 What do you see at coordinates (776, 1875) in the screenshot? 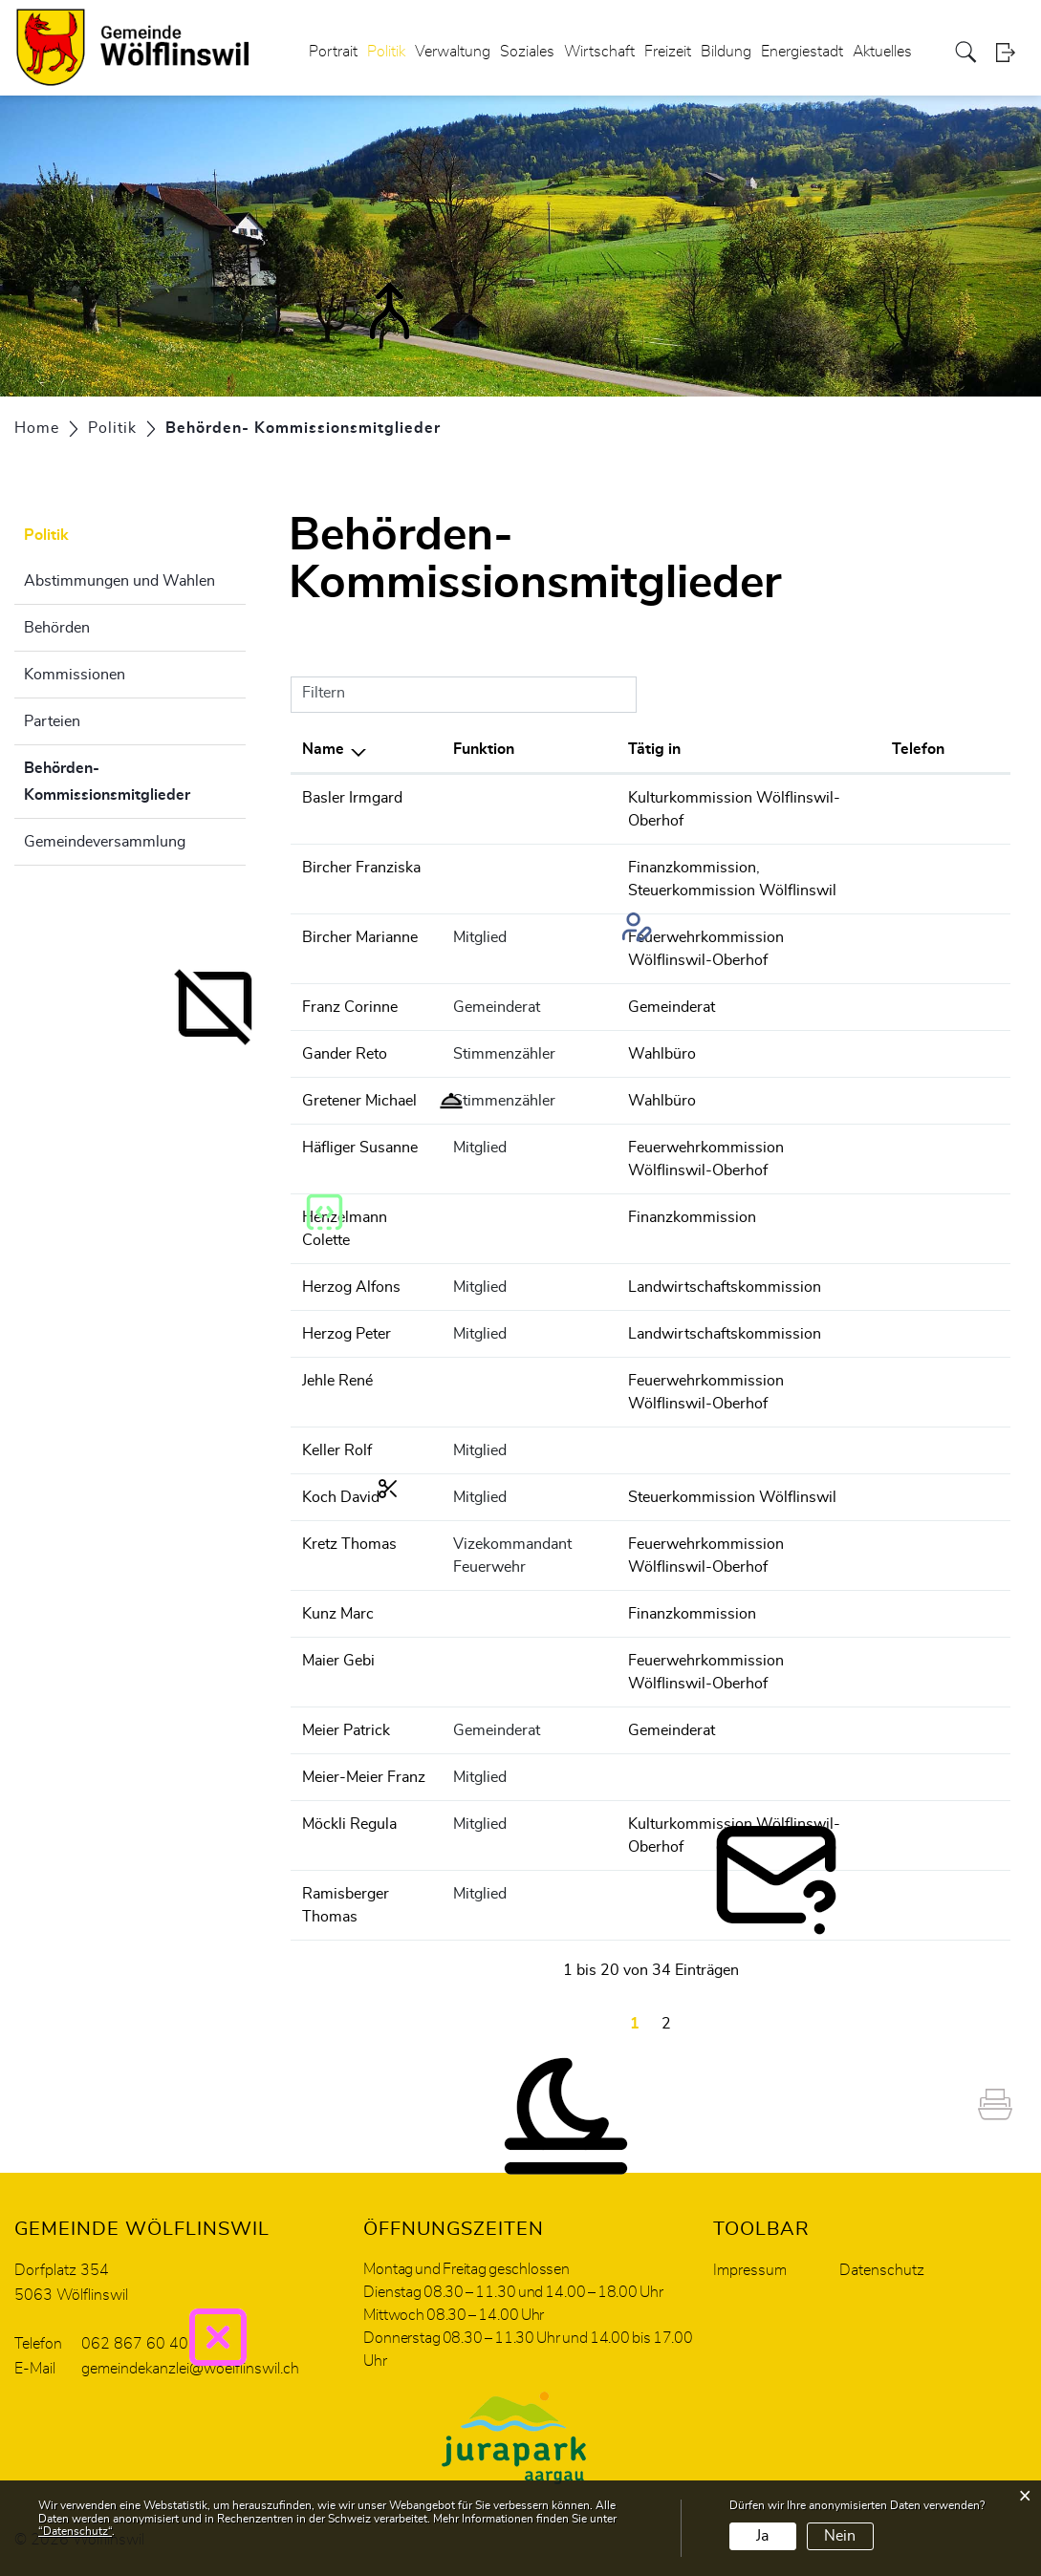
I see `access email help or support` at bounding box center [776, 1875].